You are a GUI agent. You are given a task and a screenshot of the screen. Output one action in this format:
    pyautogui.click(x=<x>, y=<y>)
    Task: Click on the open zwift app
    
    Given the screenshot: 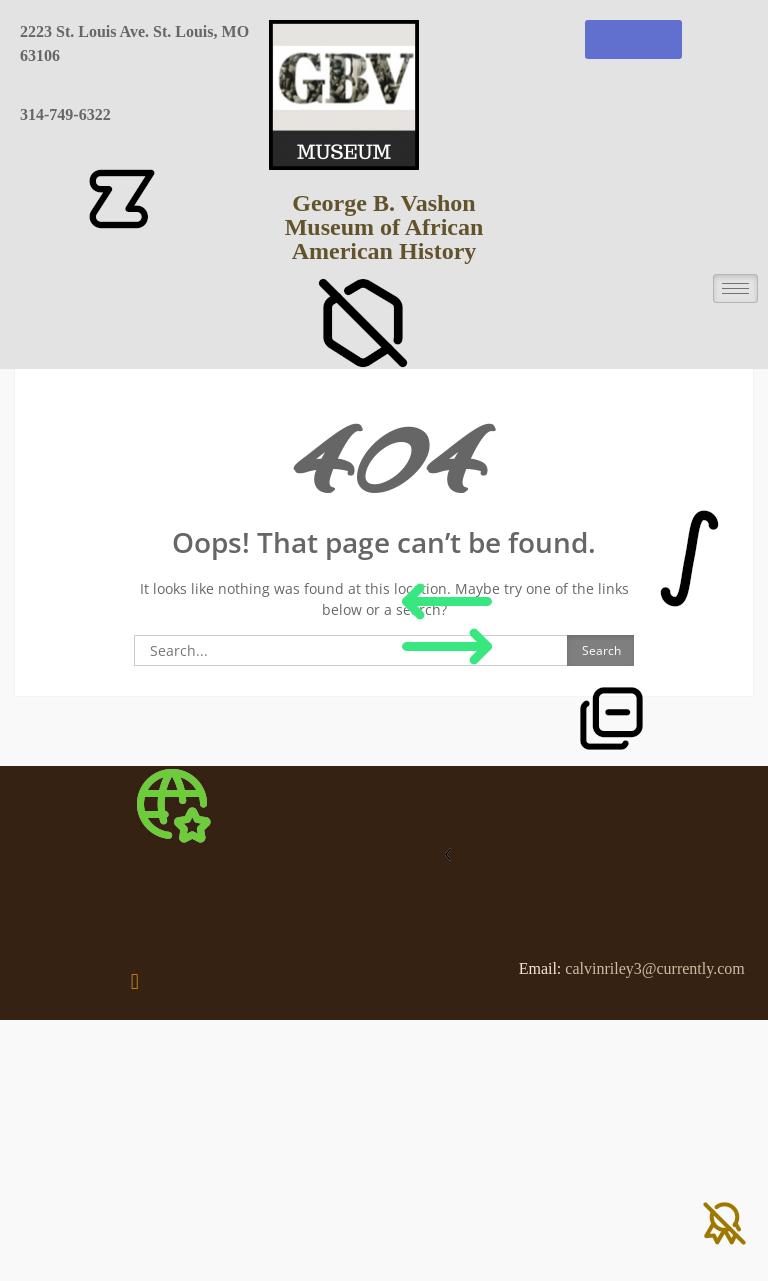 What is the action you would take?
    pyautogui.click(x=122, y=199)
    